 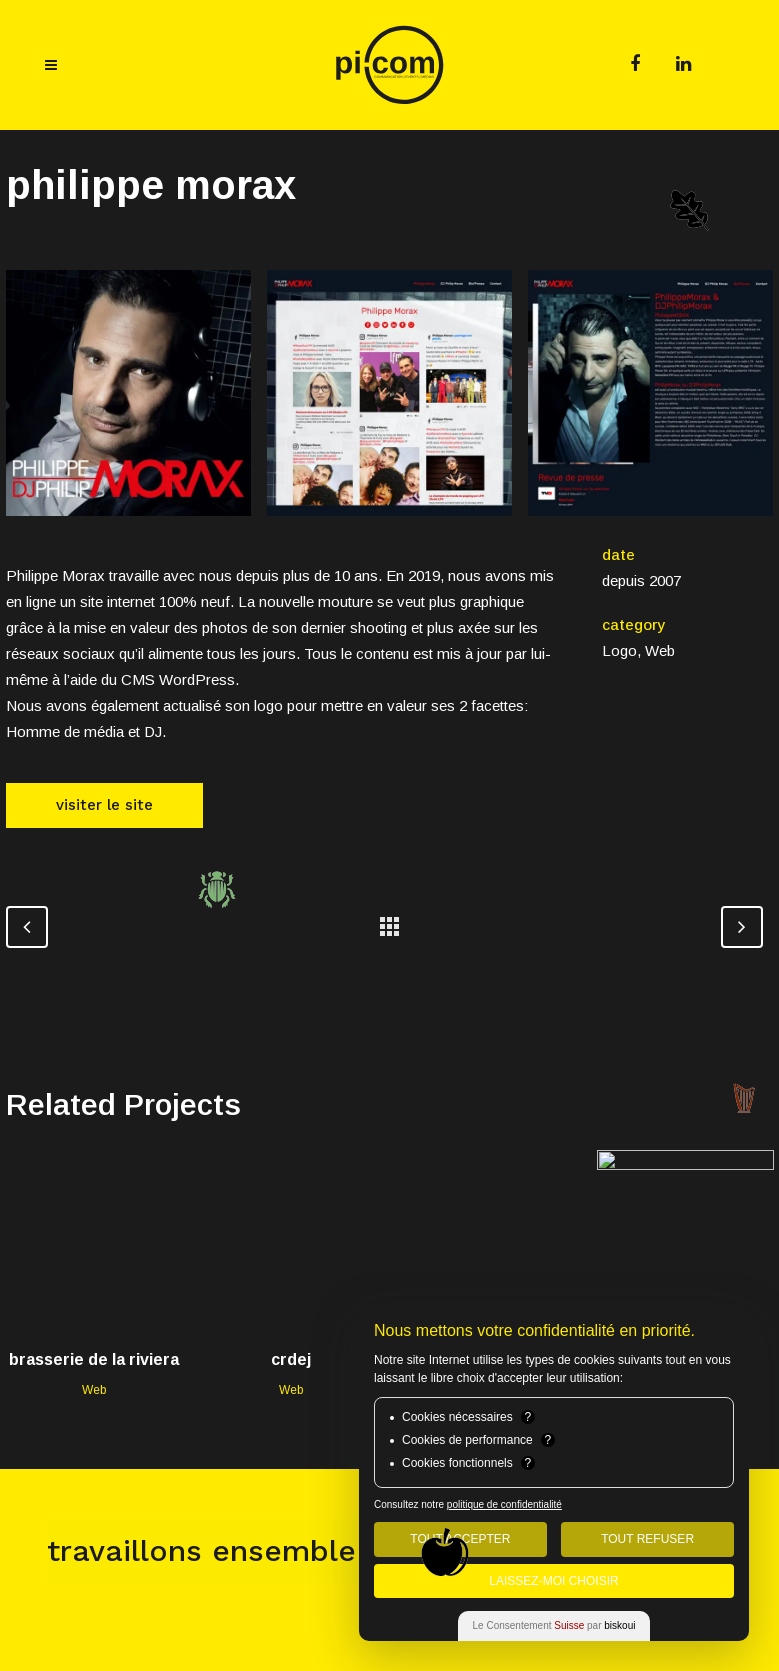 What do you see at coordinates (217, 890) in the screenshot?
I see `egyptian or ancient history themed game element` at bounding box center [217, 890].